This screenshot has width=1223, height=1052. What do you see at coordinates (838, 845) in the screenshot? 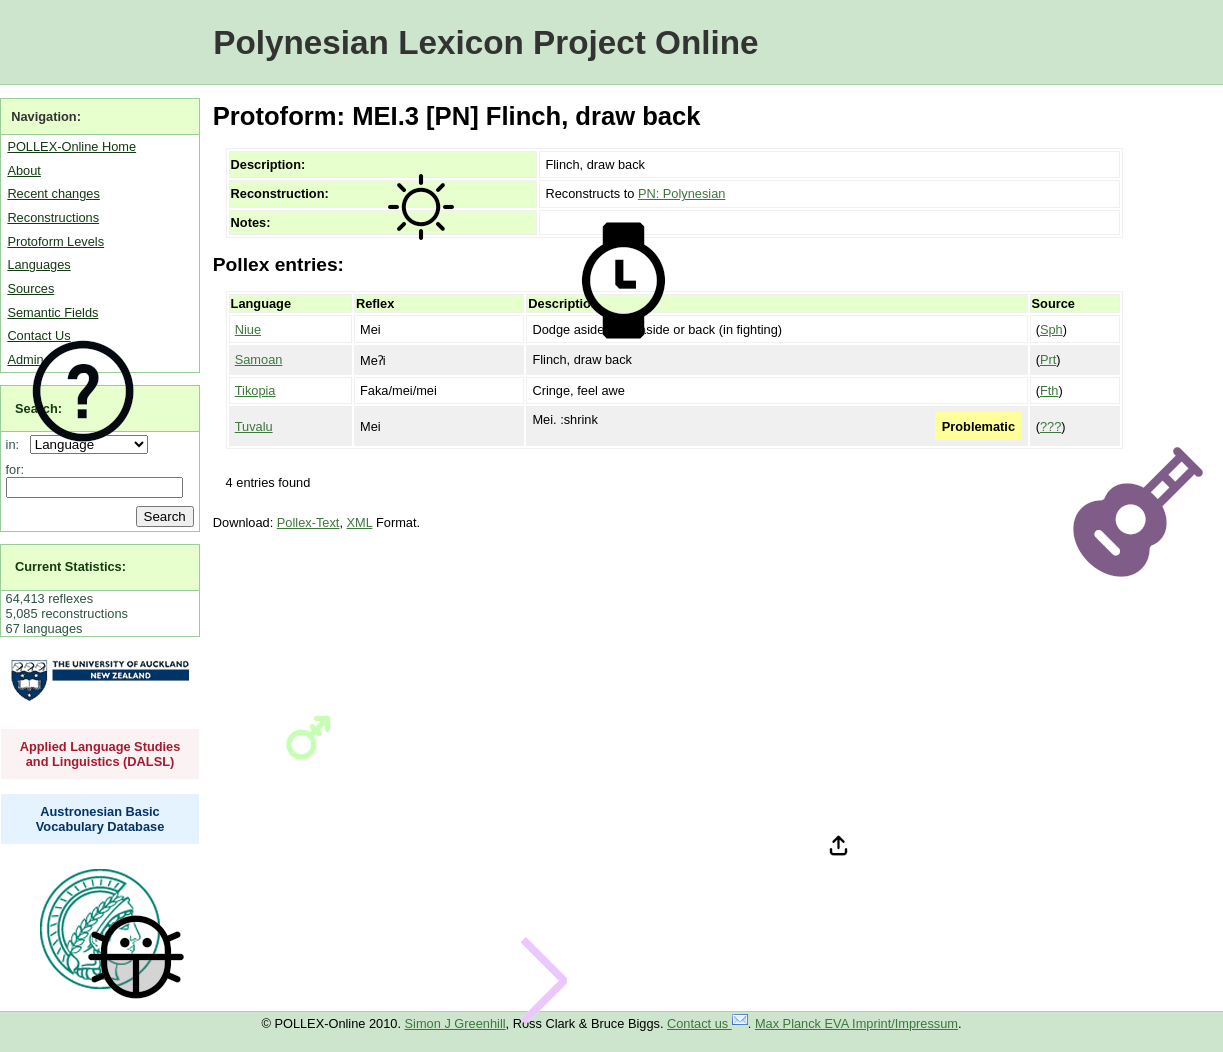
I see `upload a file or document` at bounding box center [838, 845].